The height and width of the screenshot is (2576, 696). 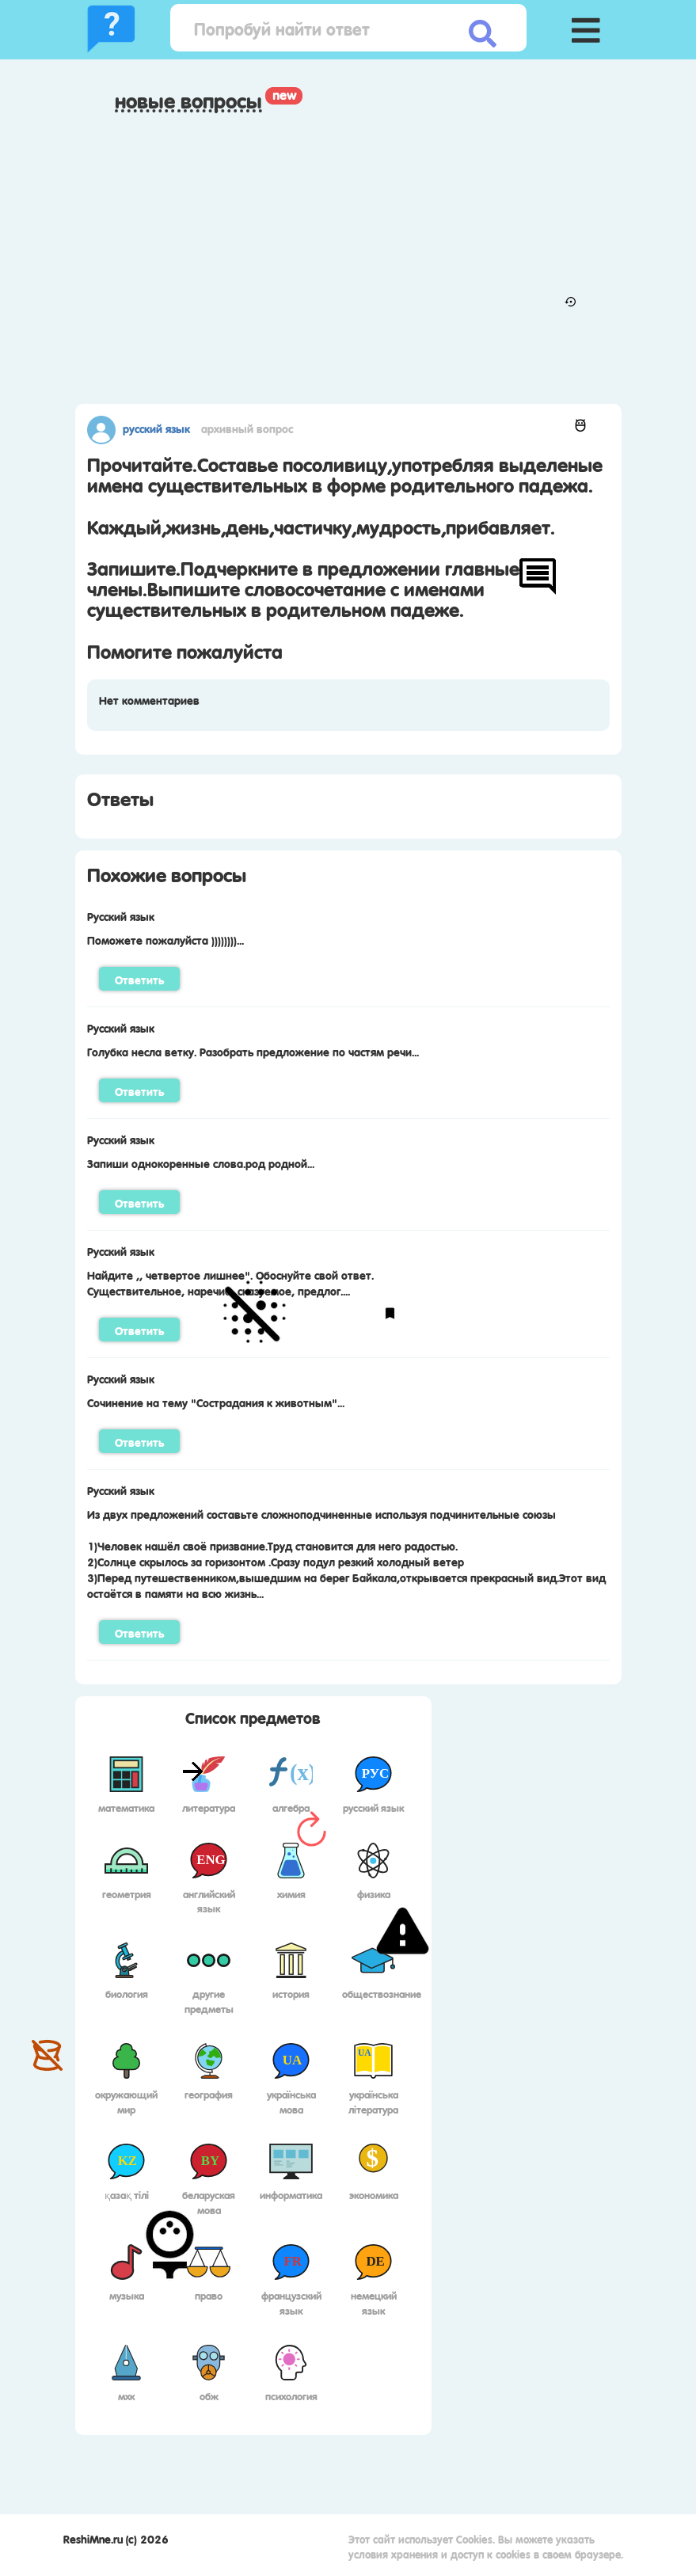 What do you see at coordinates (254, 1311) in the screenshot?
I see `disable blur effect` at bounding box center [254, 1311].